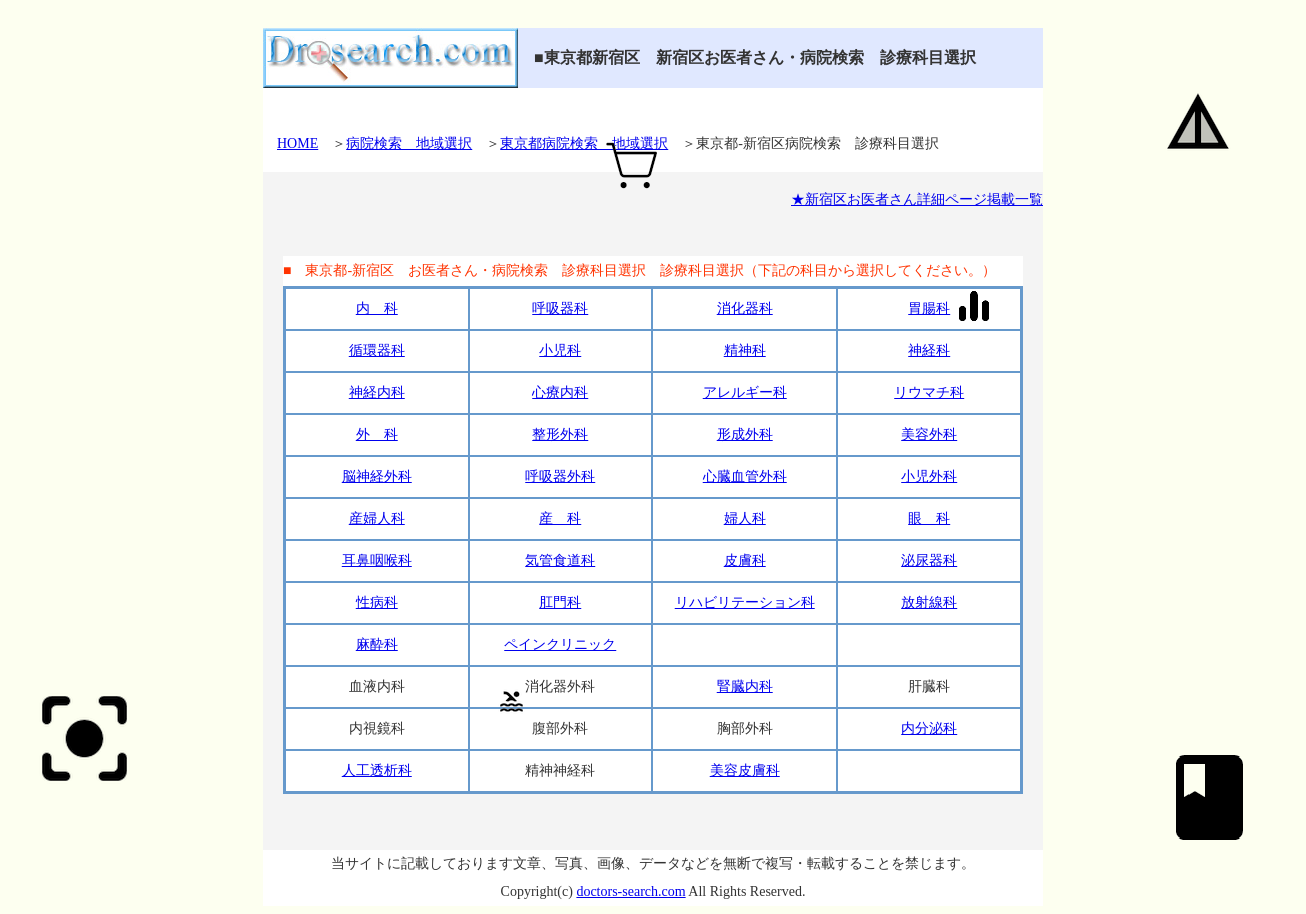  What do you see at coordinates (511, 701) in the screenshot?
I see `indicates swimming pool amenity available` at bounding box center [511, 701].